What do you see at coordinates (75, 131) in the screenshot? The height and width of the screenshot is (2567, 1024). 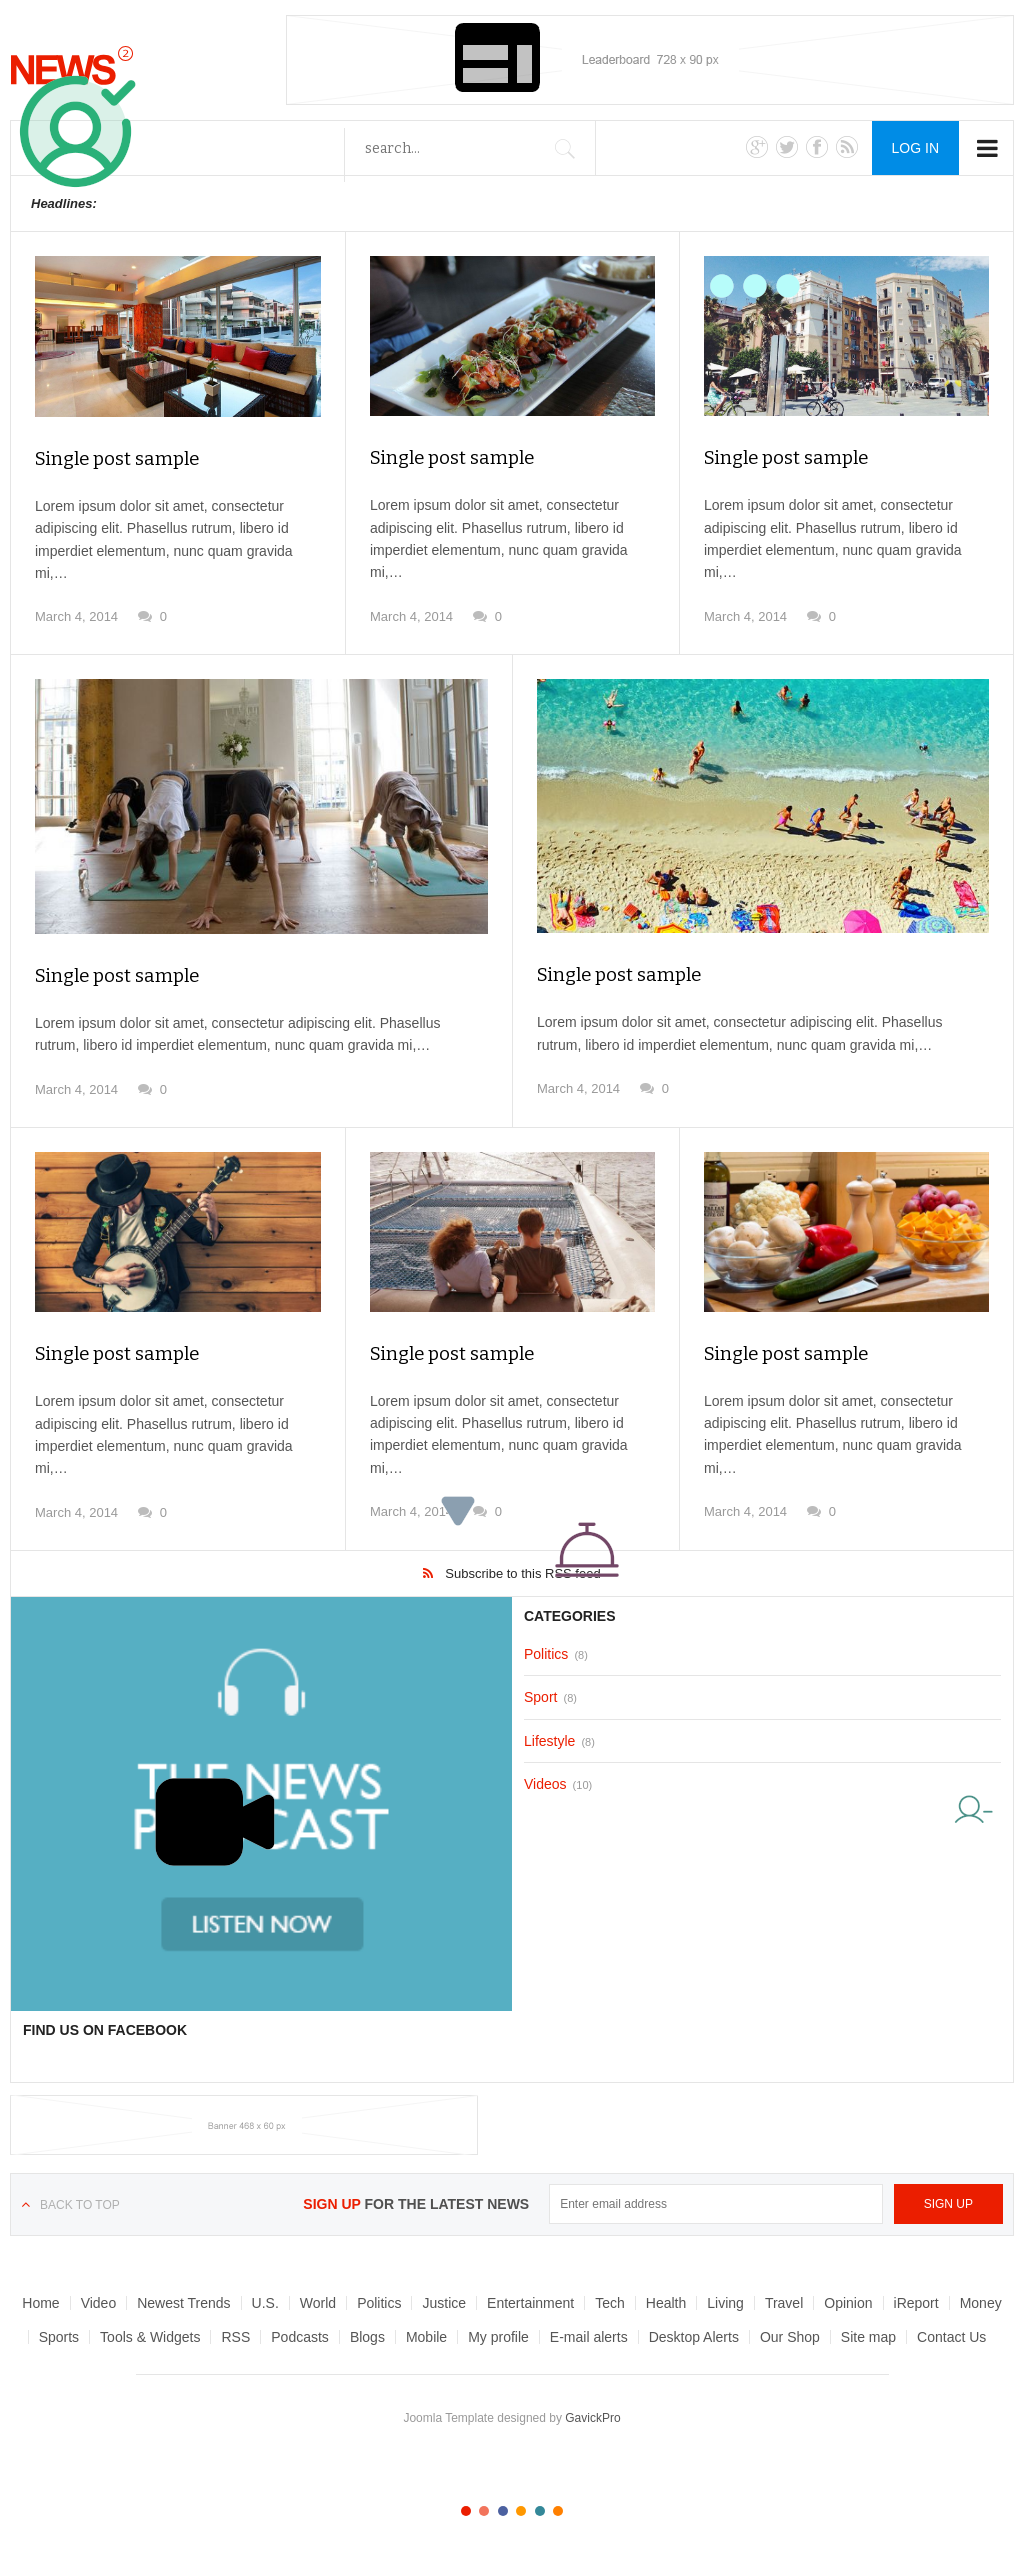 I see `verified user profile` at bounding box center [75, 131].